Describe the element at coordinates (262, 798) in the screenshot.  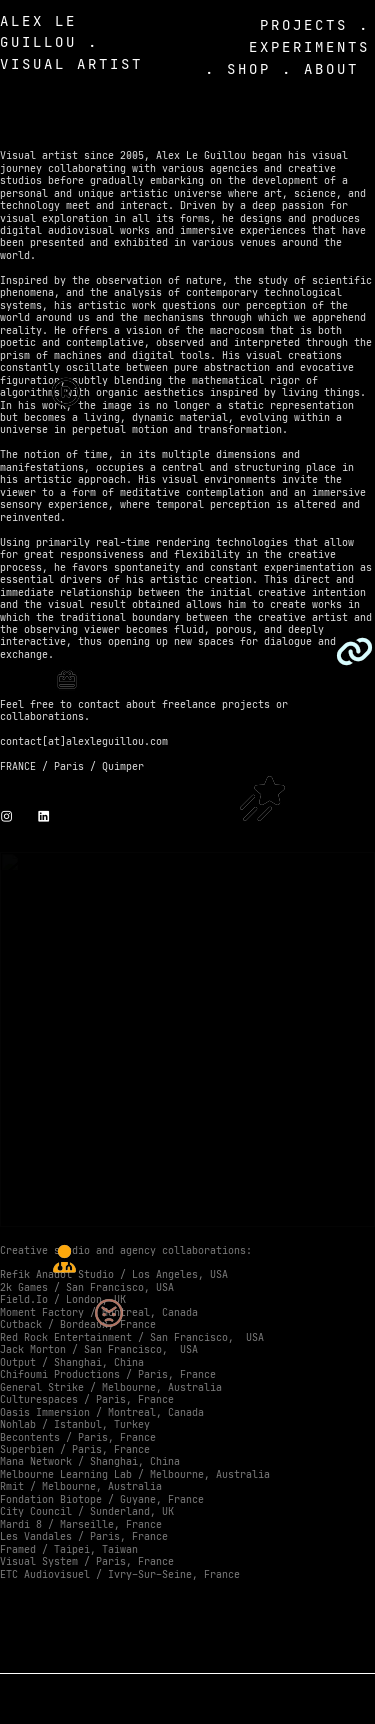
I see `mark as favorite or featured` at that location.